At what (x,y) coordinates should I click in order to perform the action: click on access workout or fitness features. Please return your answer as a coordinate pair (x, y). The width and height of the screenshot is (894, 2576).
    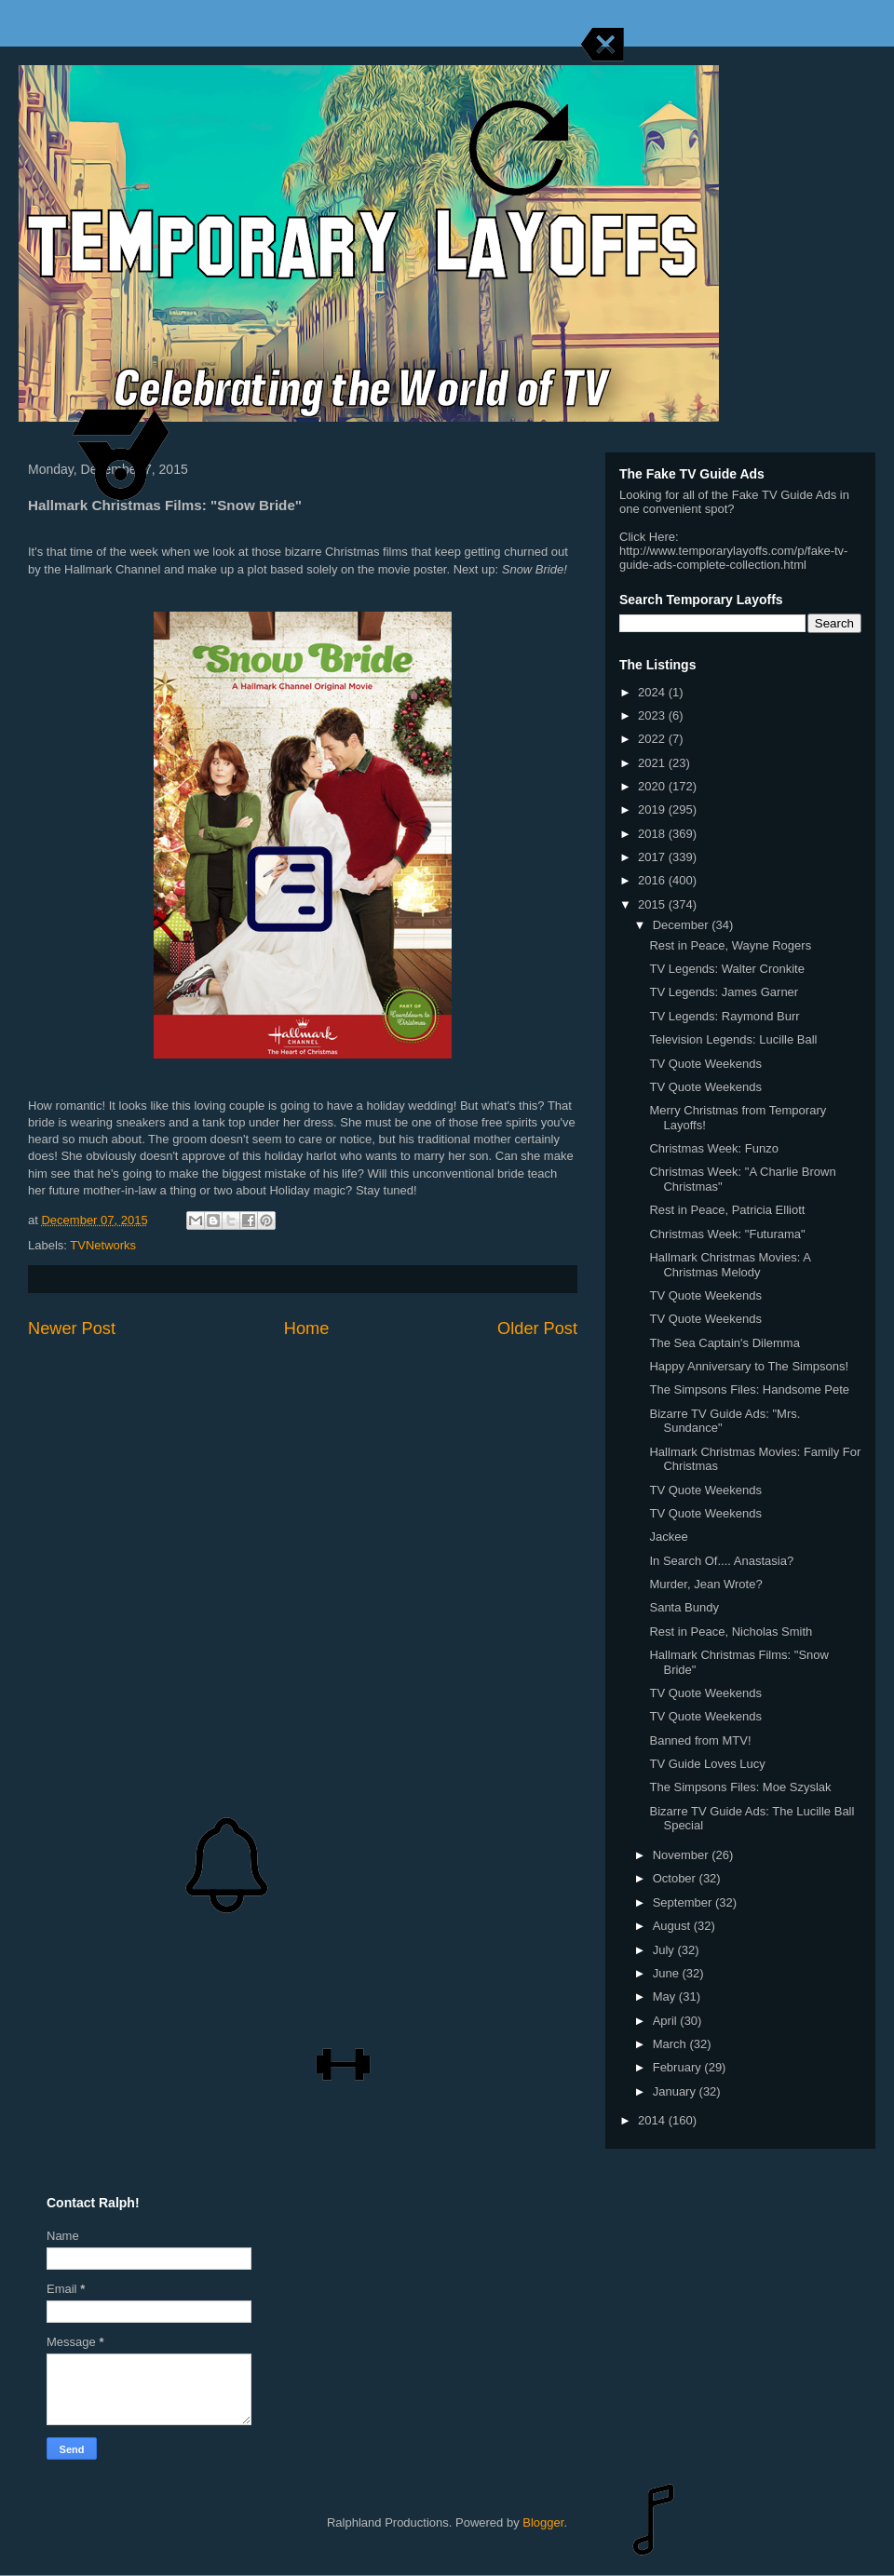
    Looking at the image, I should click on (343, 2064).